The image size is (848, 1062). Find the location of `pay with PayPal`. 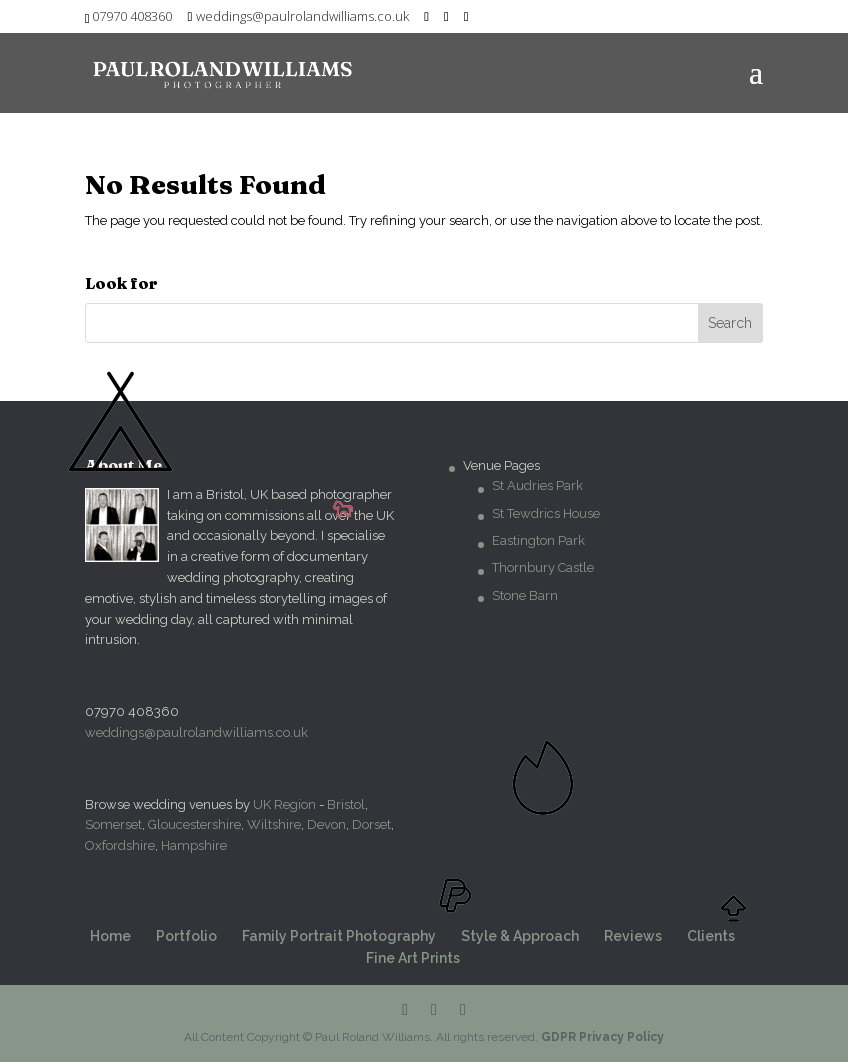

pay with PayPal is located at coordinates (454, 895).